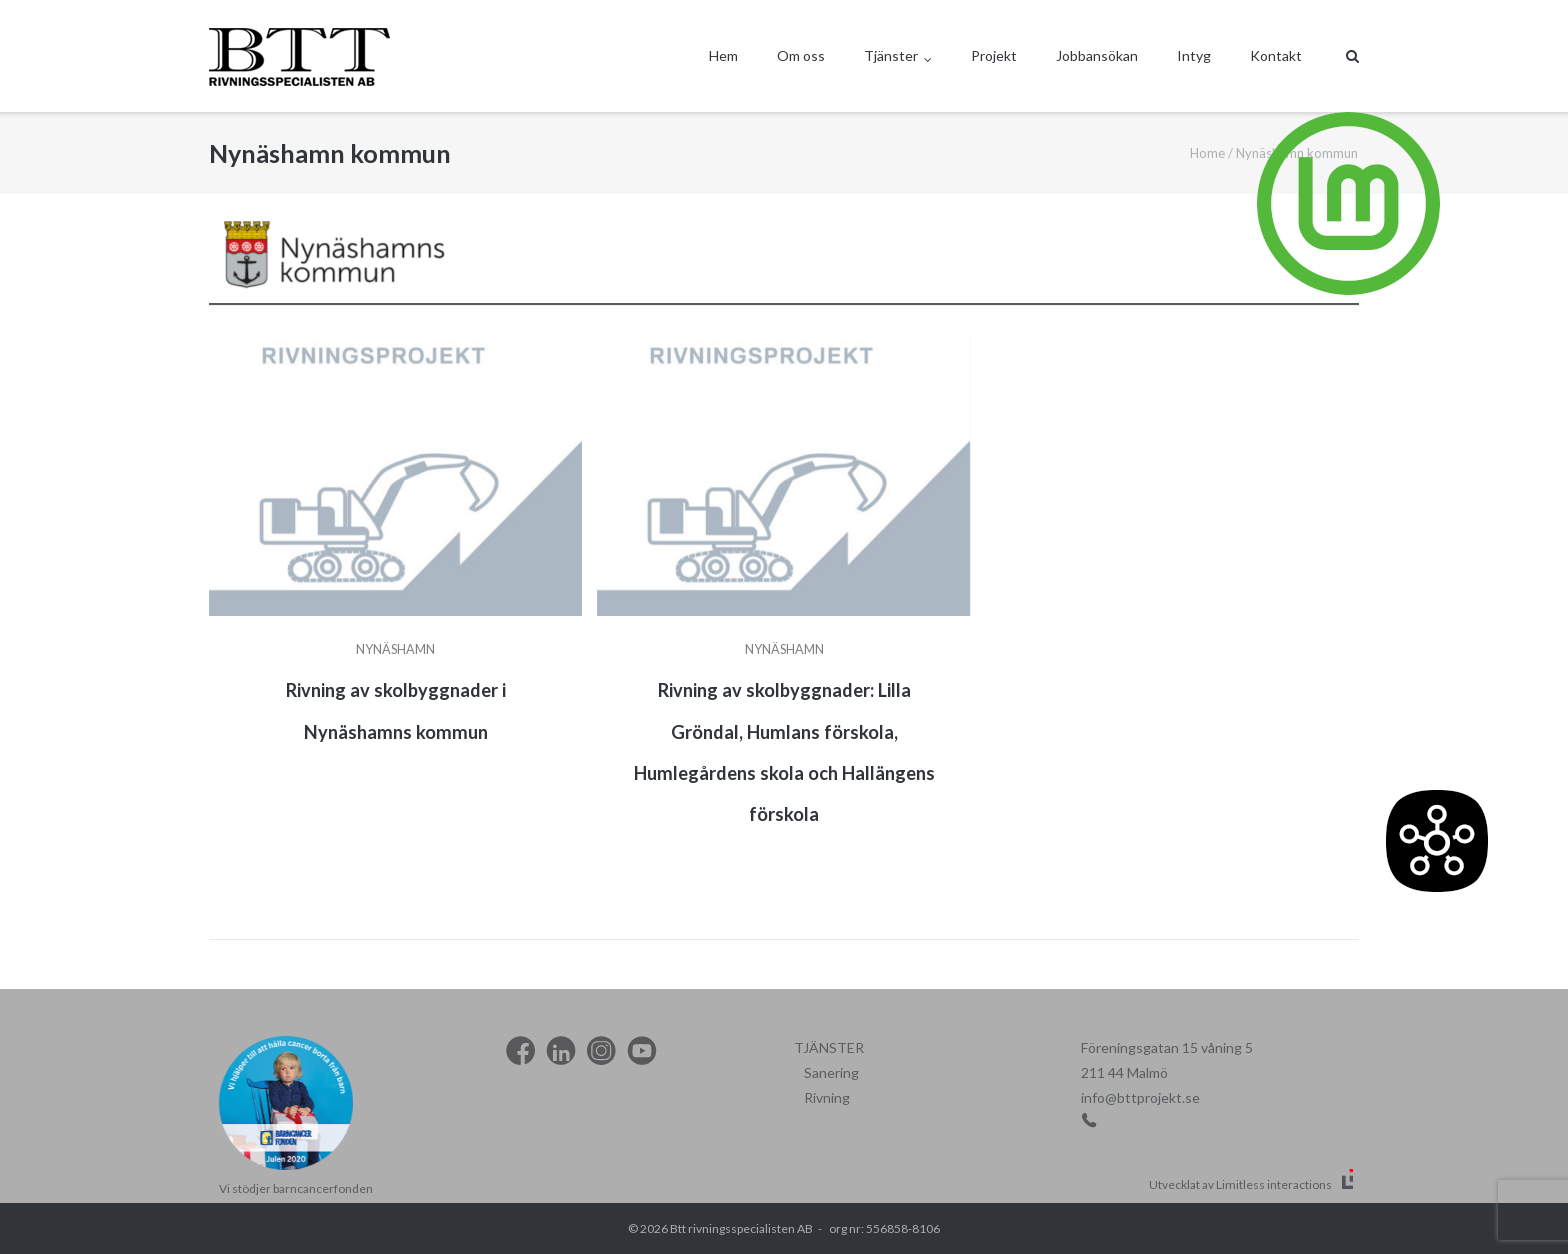 This screenshot has width=1568, height=1254. What do you see at coordinates (1437, 841) in the screenshot?
I see `open the SmartThings app` at bounding box center [1437, 841].